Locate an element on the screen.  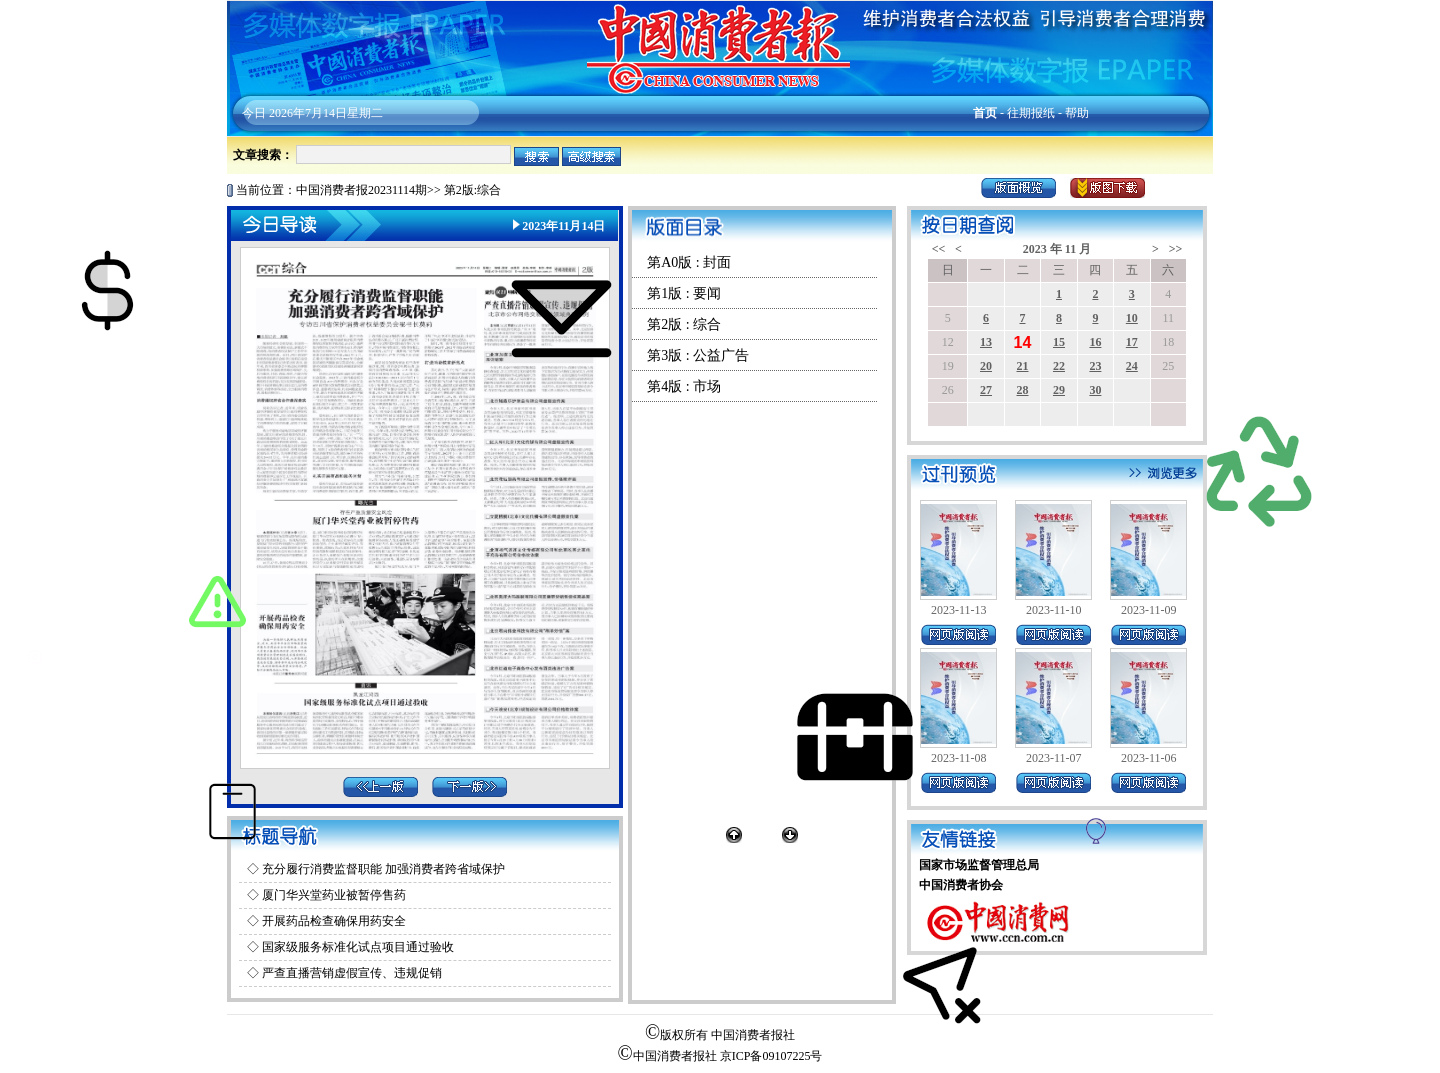
expand content below is located at coordinates (561, 316).